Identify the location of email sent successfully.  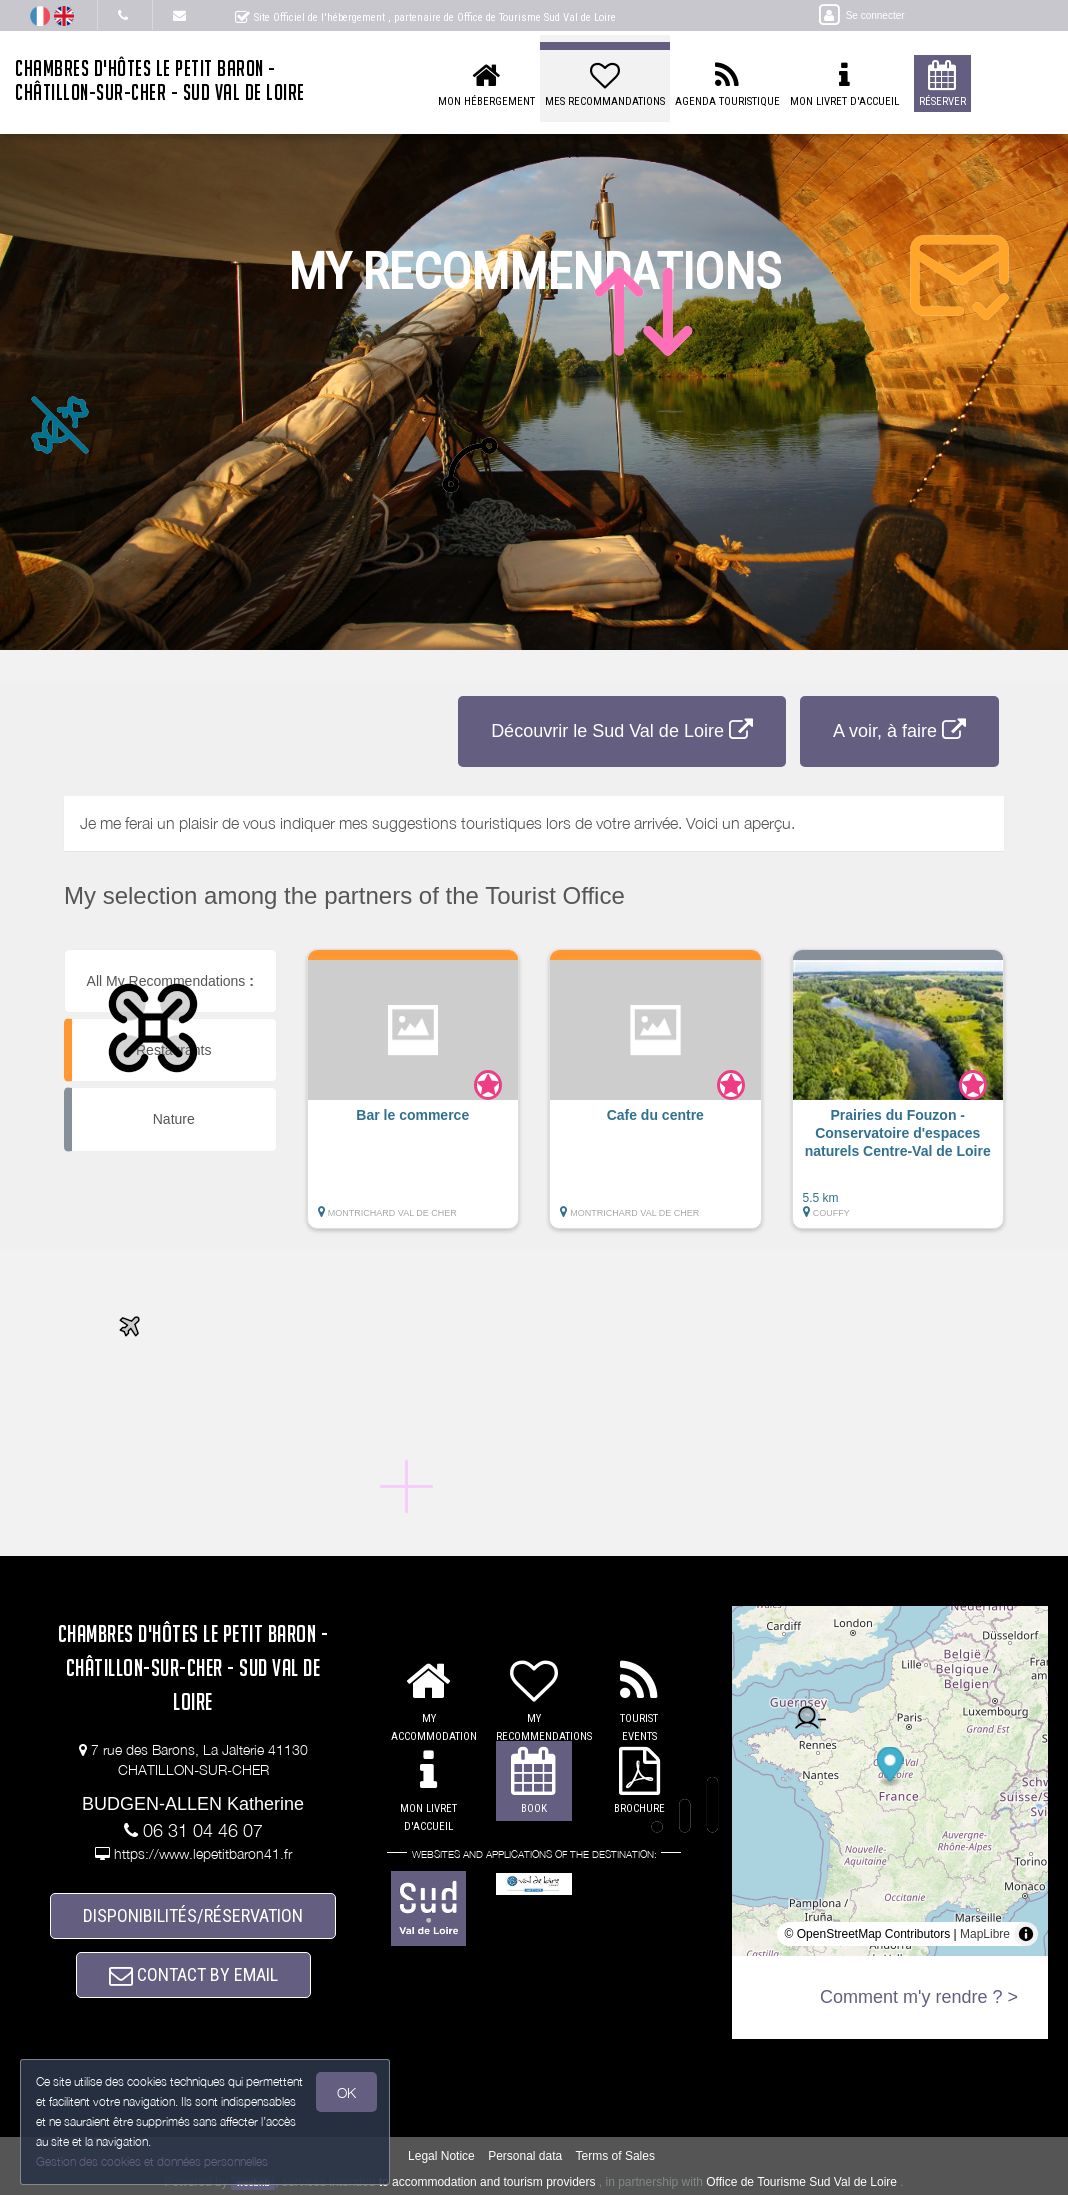
(959, 275).